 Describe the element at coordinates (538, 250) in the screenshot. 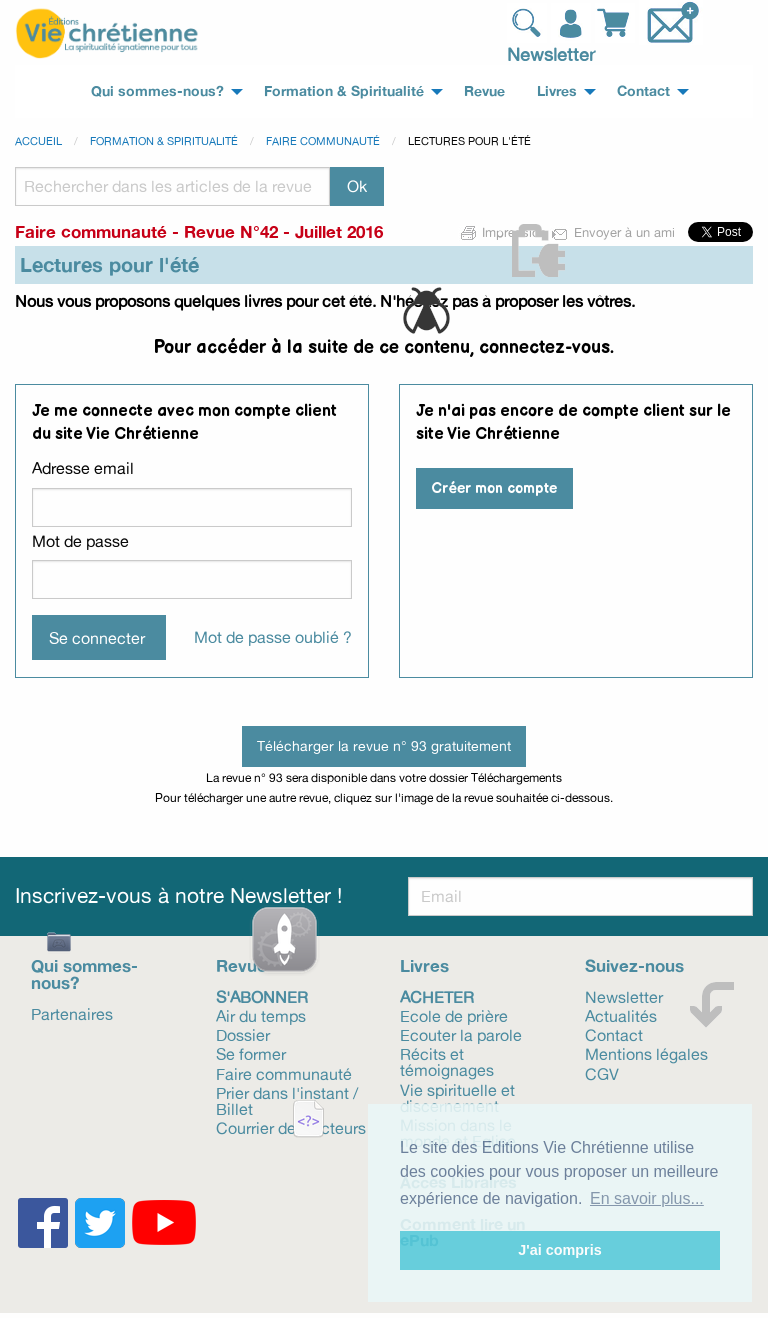

I see `access power management settings` at that location.